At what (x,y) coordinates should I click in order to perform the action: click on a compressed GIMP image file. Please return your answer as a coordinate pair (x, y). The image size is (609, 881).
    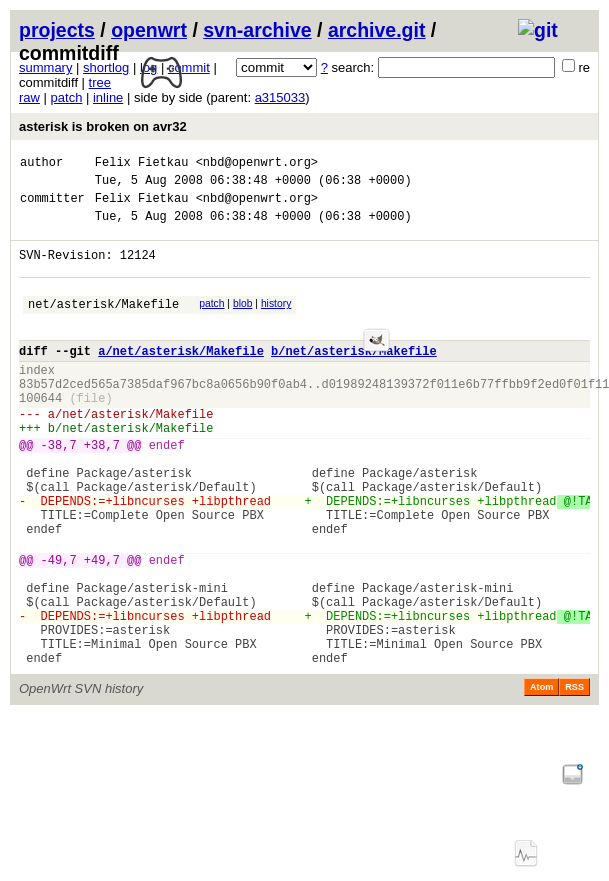
    Looking at the image, I should click on (376, 339).